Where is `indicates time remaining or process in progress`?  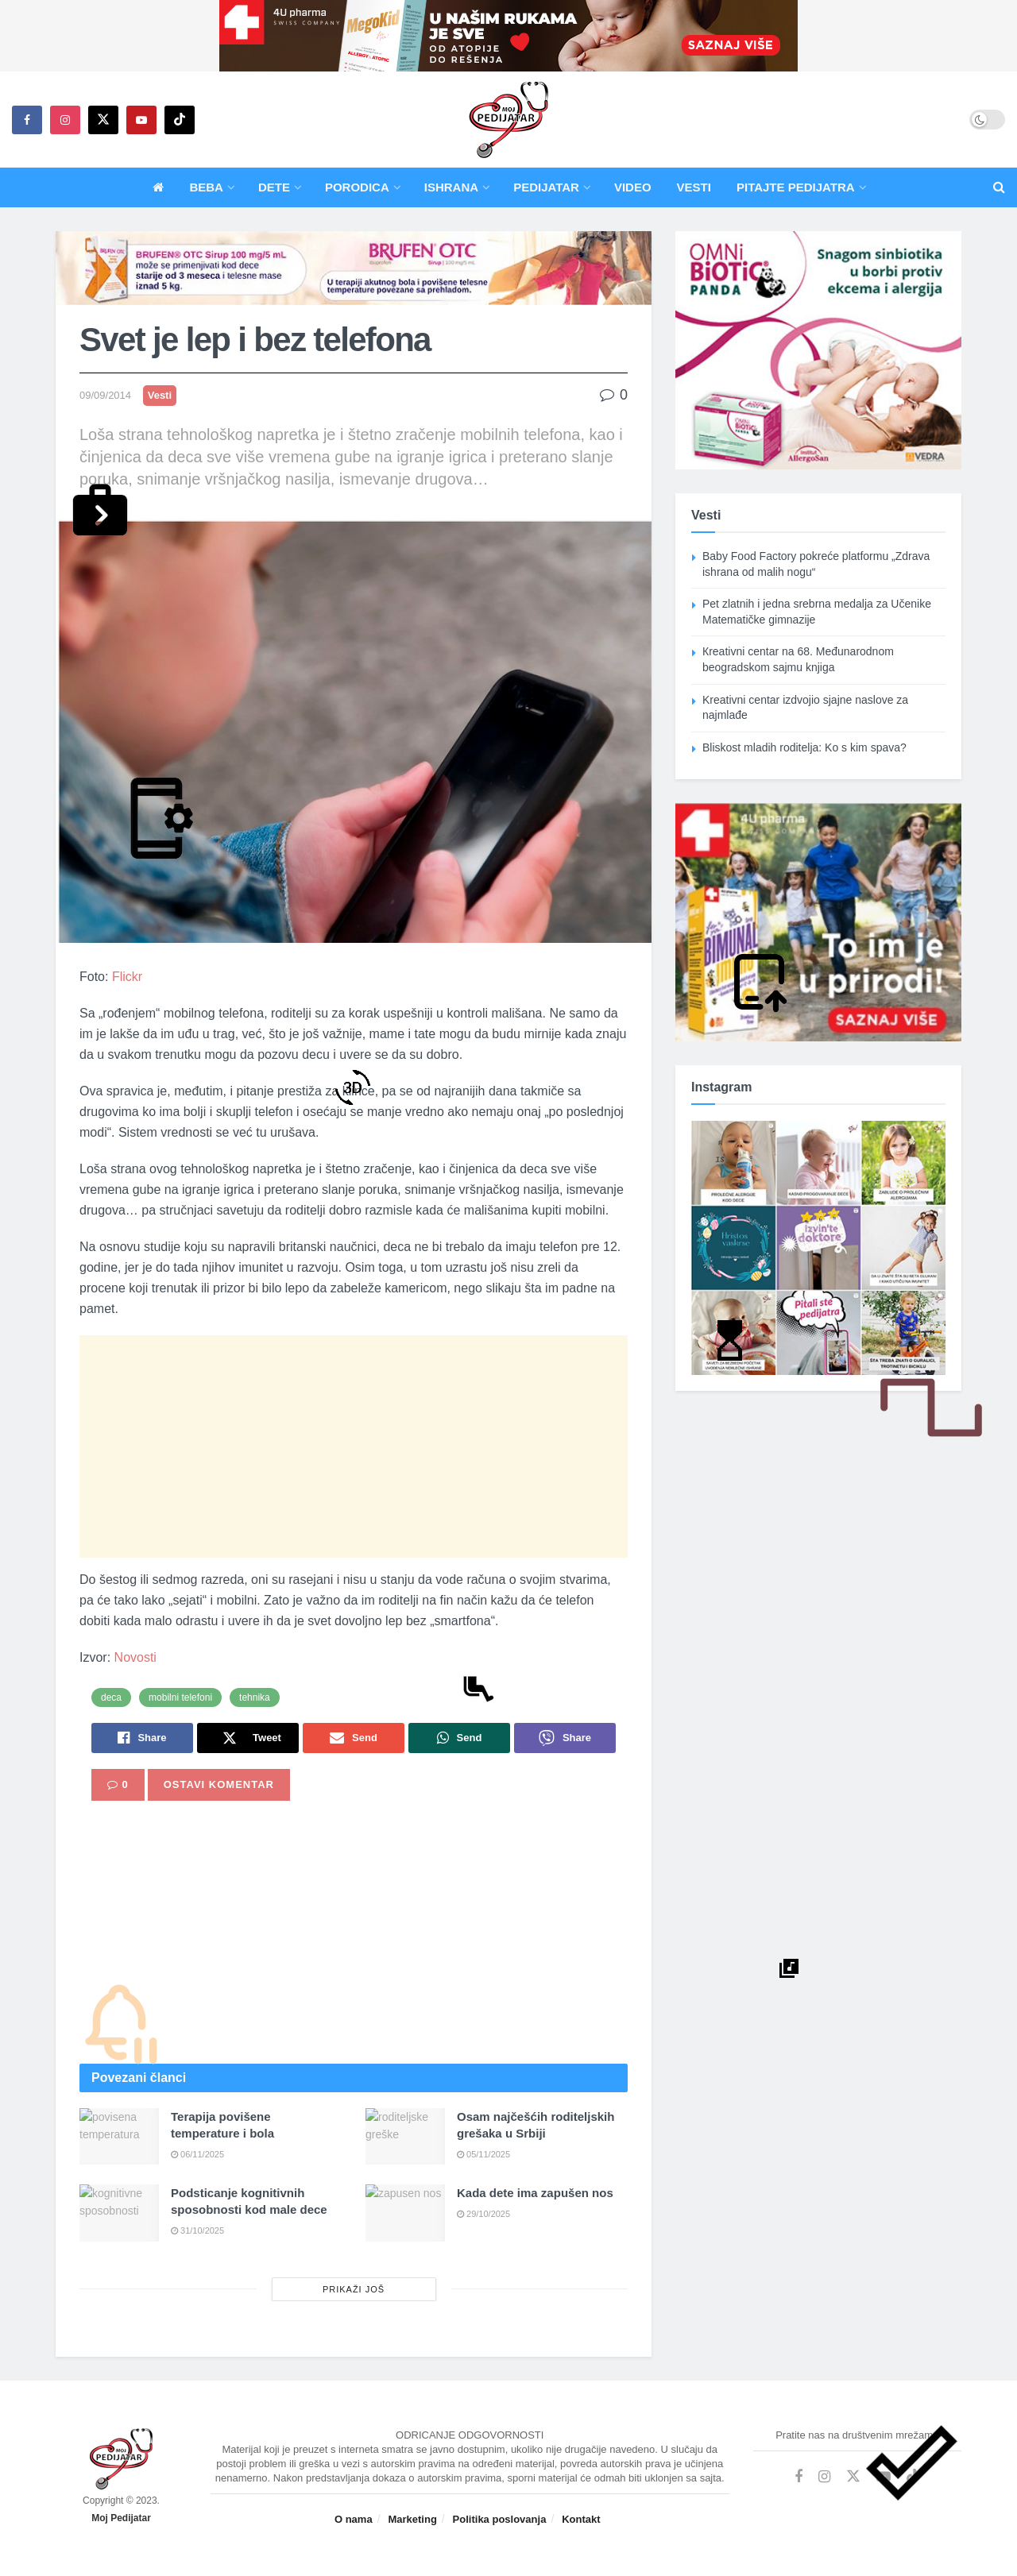
indicates time remaining or process in progress is located at coordinates (729, 1340).